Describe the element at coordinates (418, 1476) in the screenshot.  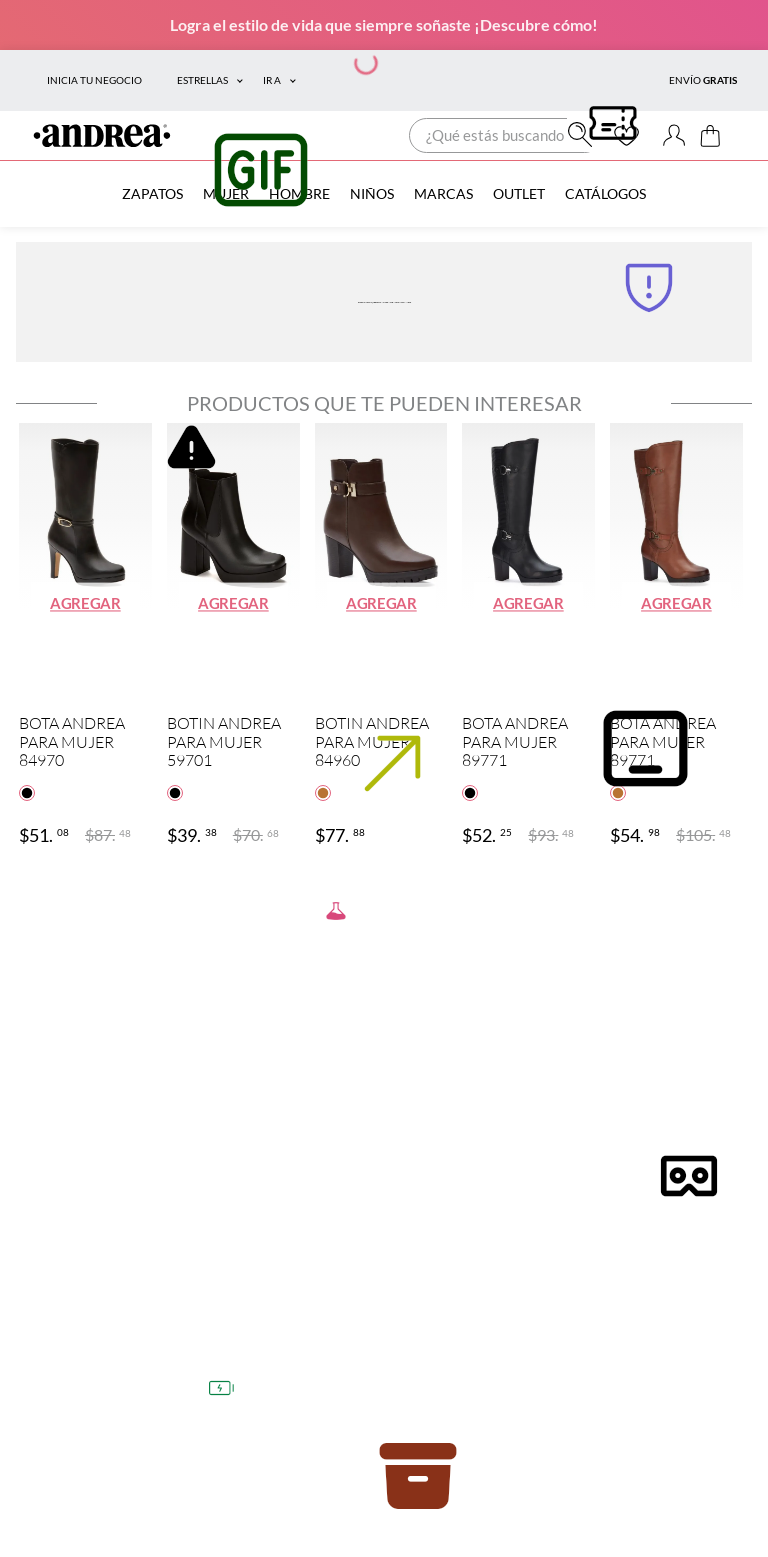
I see `archive selected items` at that location.